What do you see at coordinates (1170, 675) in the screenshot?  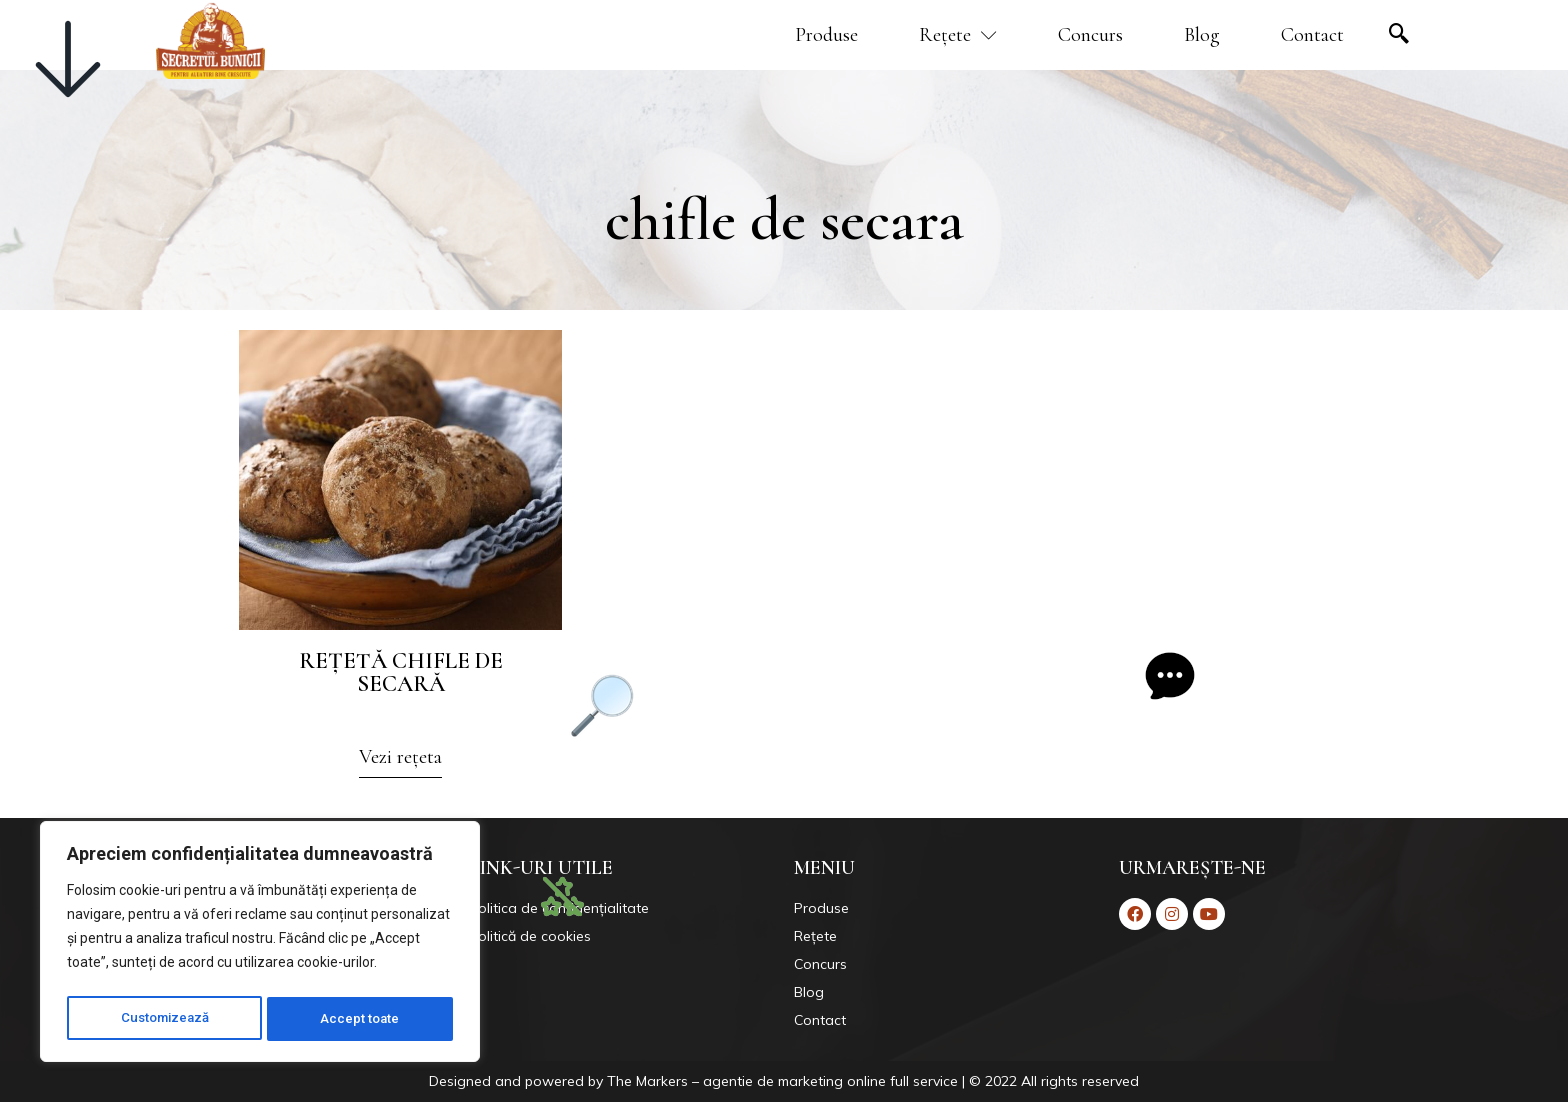 I see `open messaging or chat` at bounding box center [1170, 675].